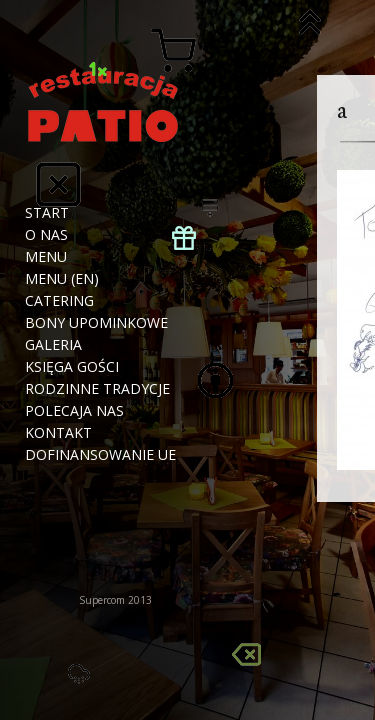  I want to click on view your shopping cart, so click(173, 51).